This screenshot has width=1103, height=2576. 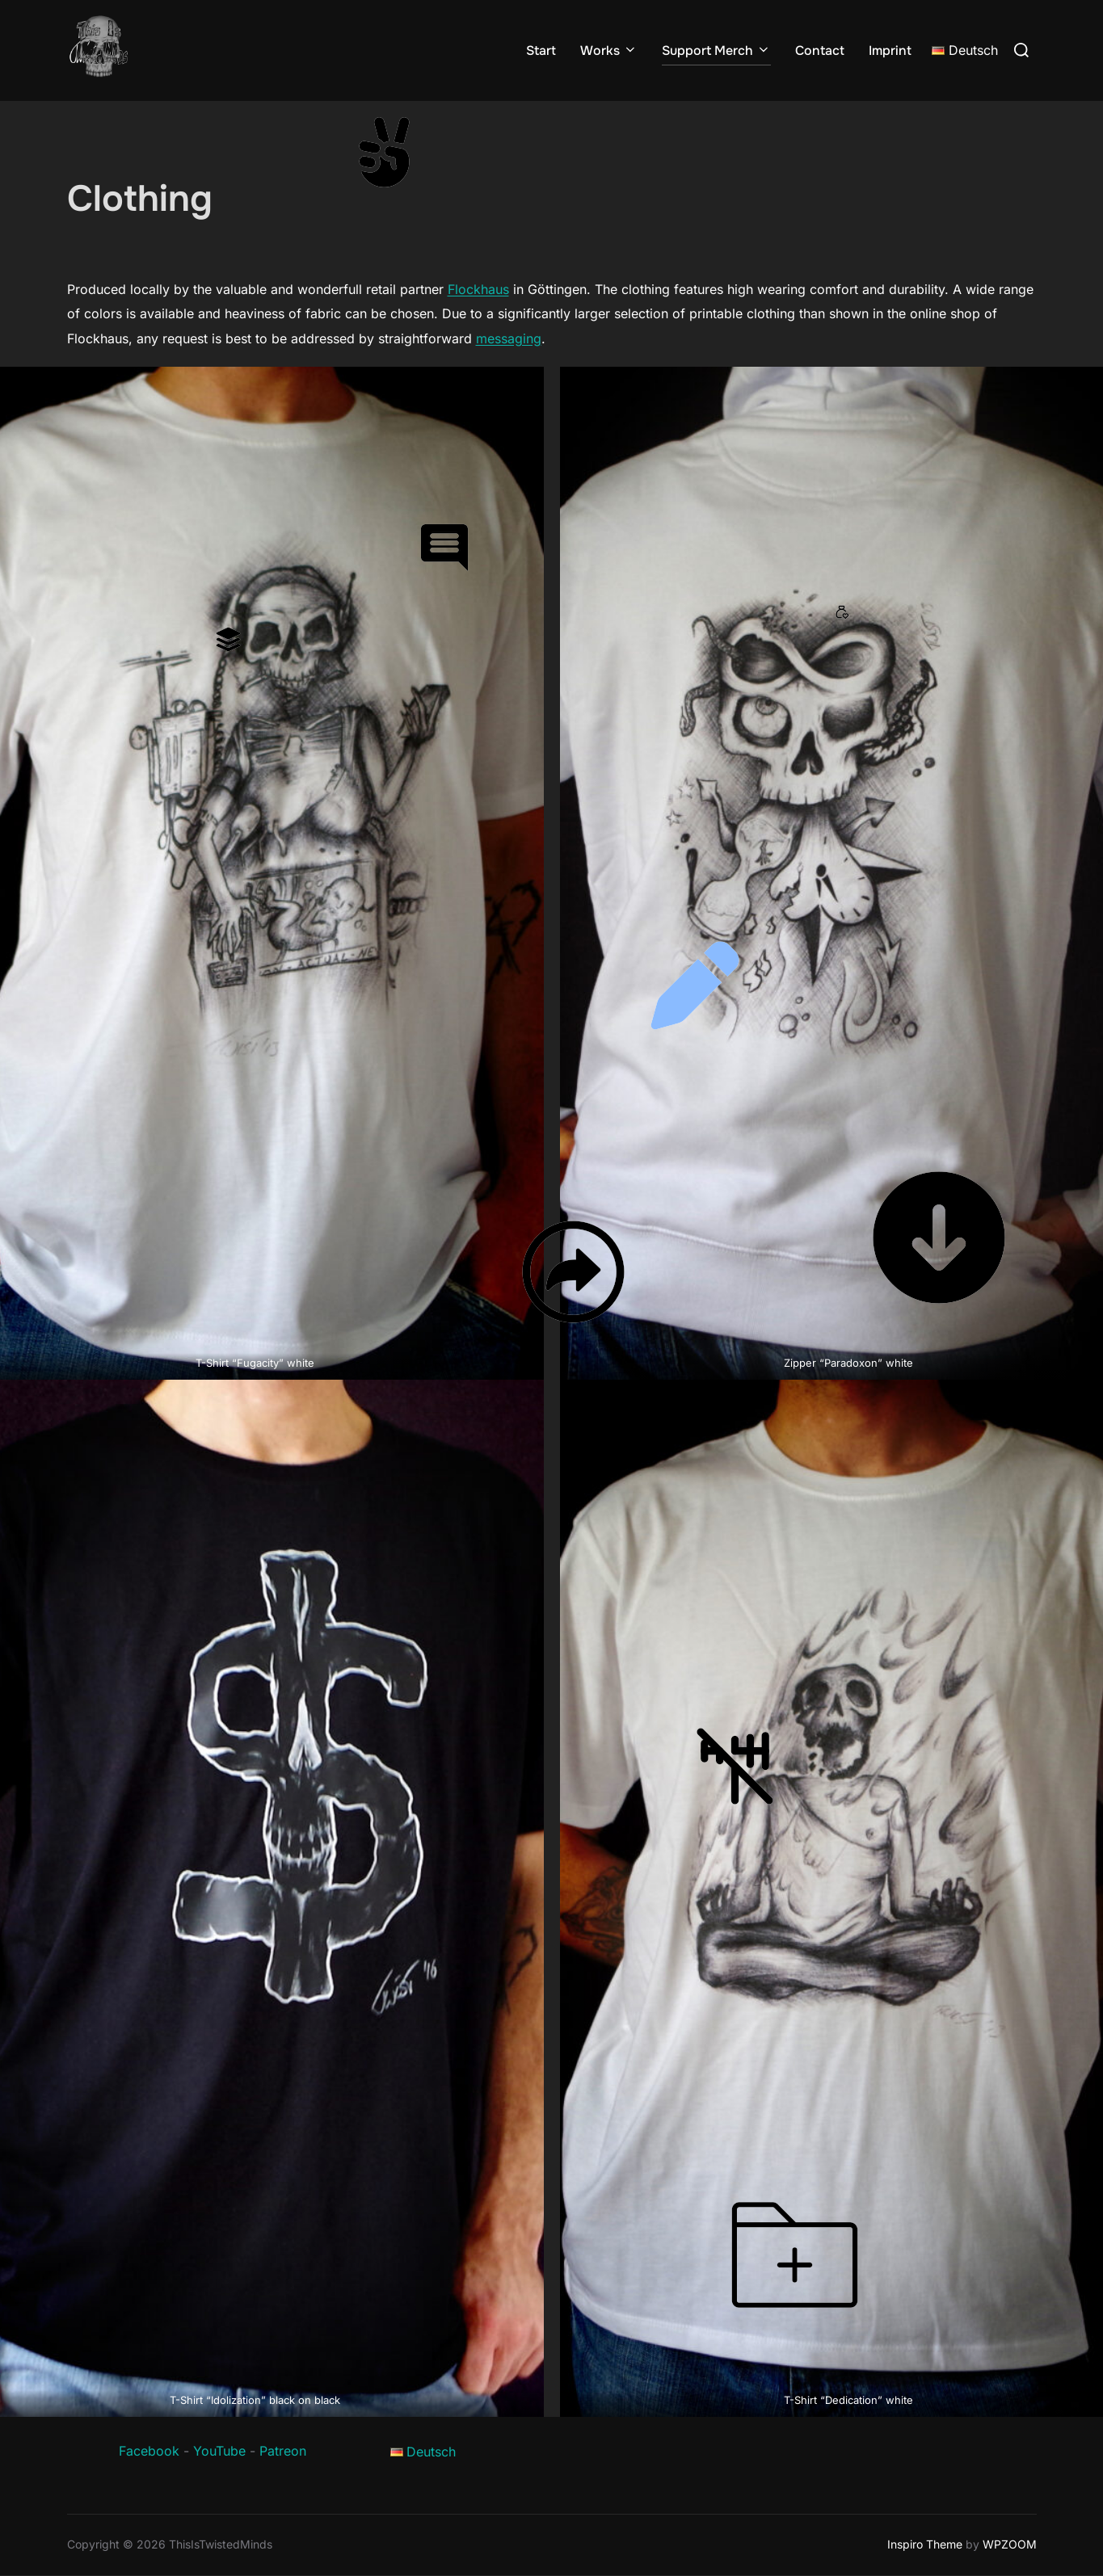 What do you see at coordinates (384, 152) in the screenshot?
I see `send a peace sign or friendly gesture` at bounding box center [384, 152].